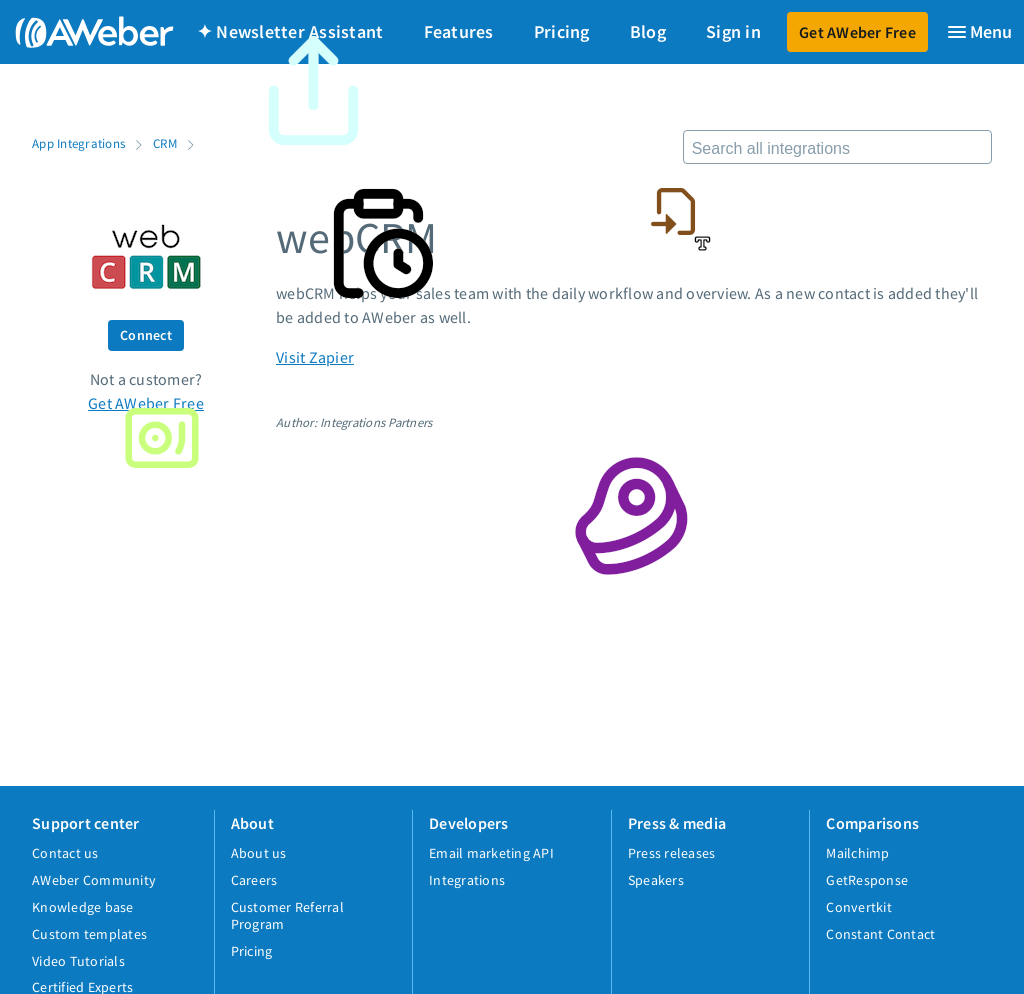  Describe the element at coordinates (634, 516) in the screenshot. I see `filter recipes by beef or red meat` at that location.